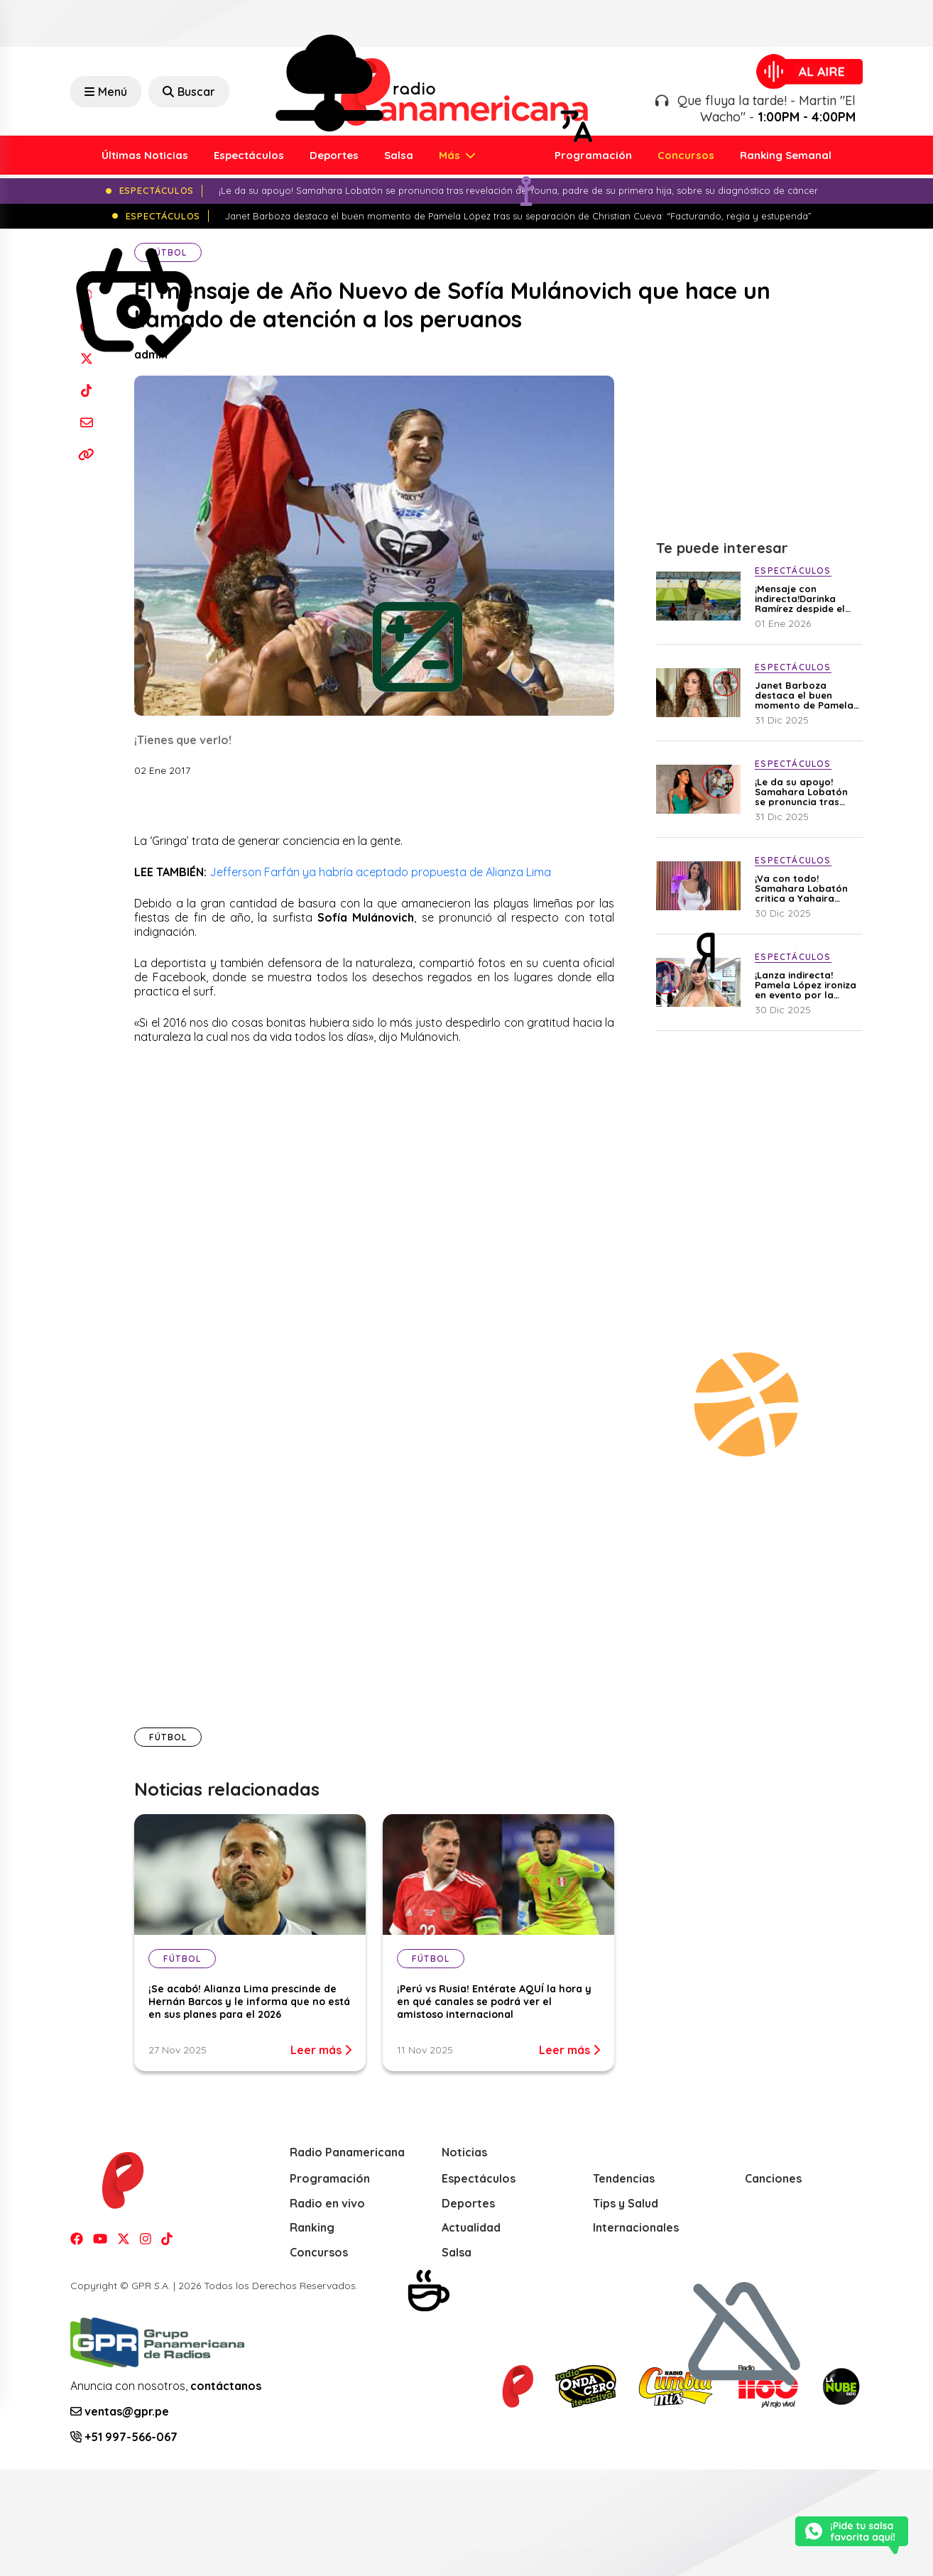  What do you see at coordinates (418, 647) in the screenshot?
I see `adjust exposure settings for a photo` at bounding box center [418, 647].